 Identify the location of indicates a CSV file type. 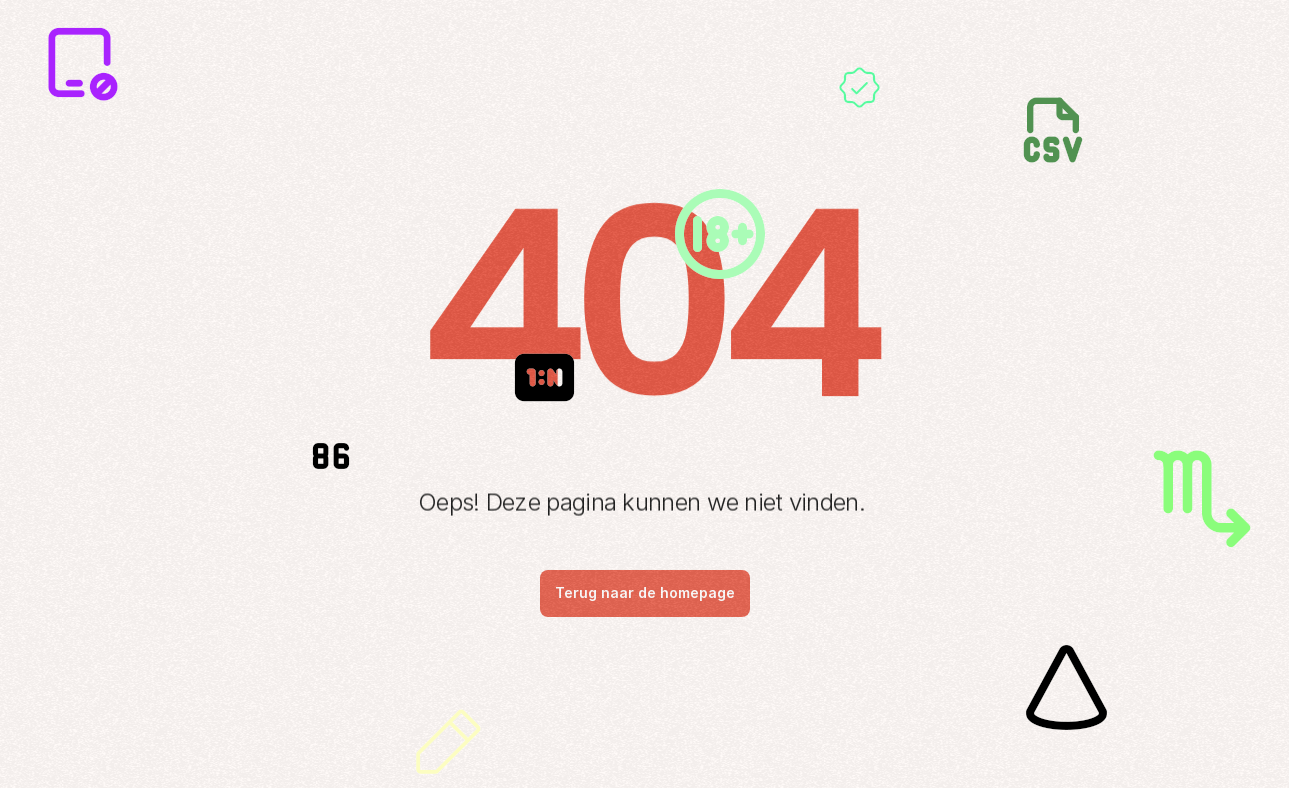
(1053, 130).